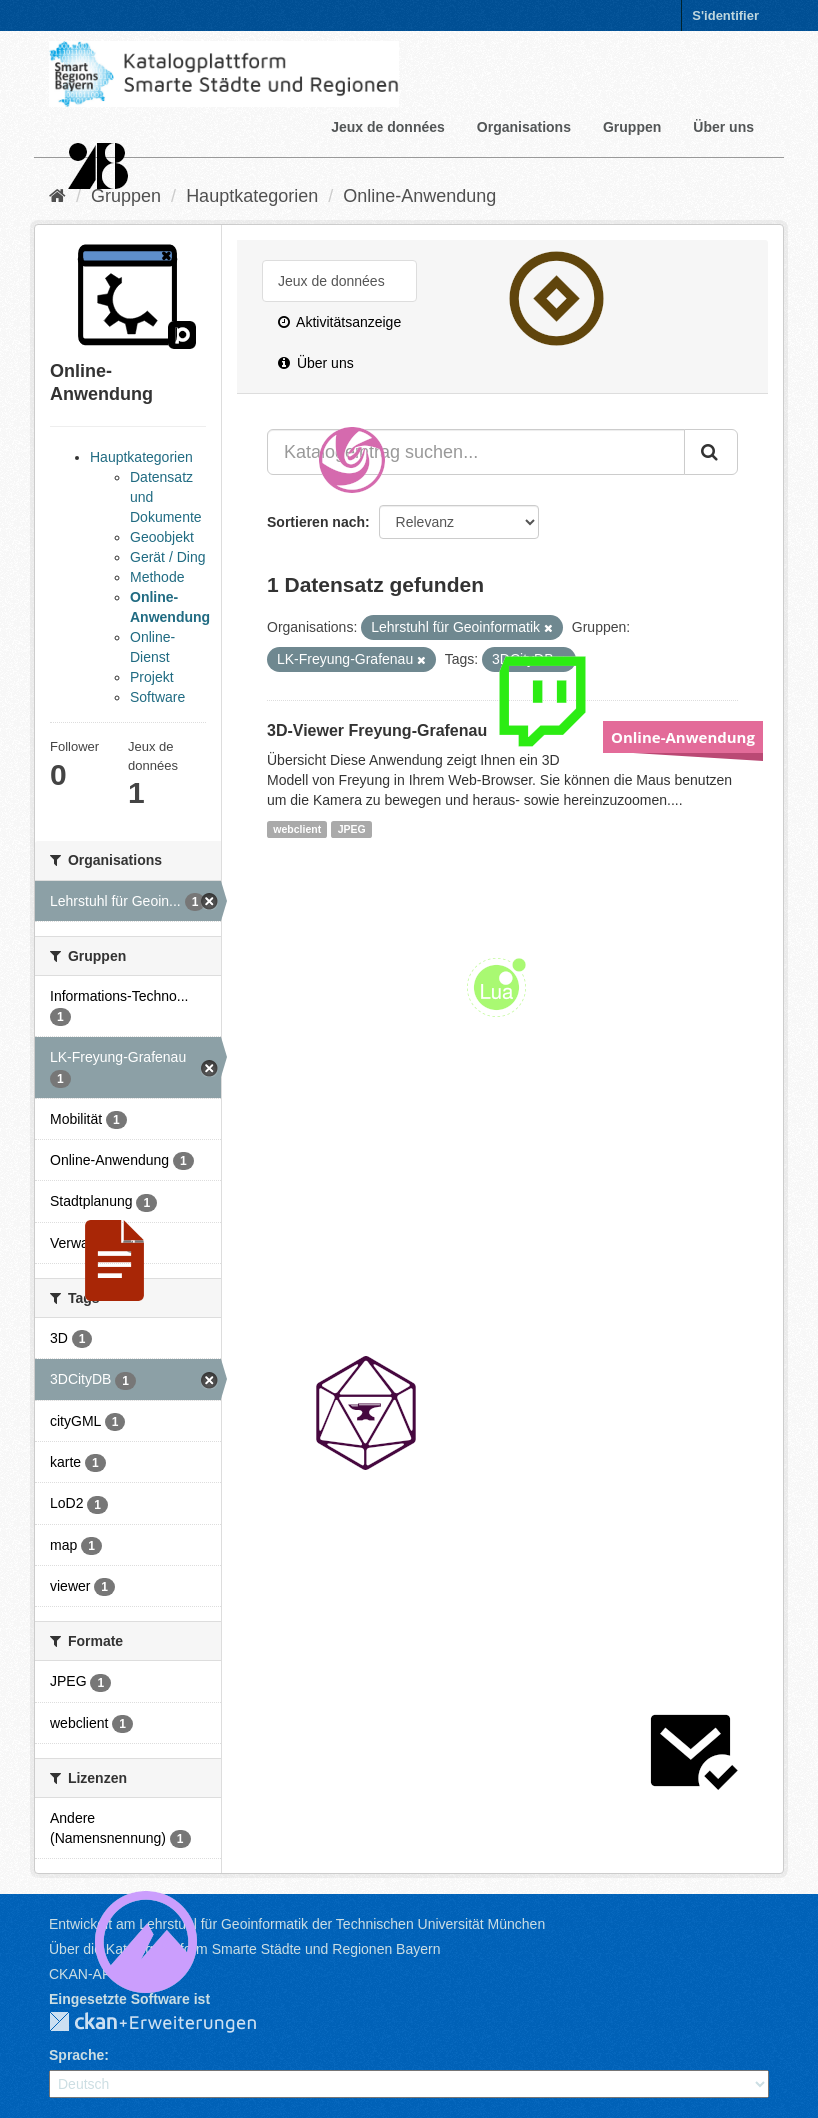 The height and width of the screenshot is (2118, 818). I want to click on open pixiv app, so click(182, 335).